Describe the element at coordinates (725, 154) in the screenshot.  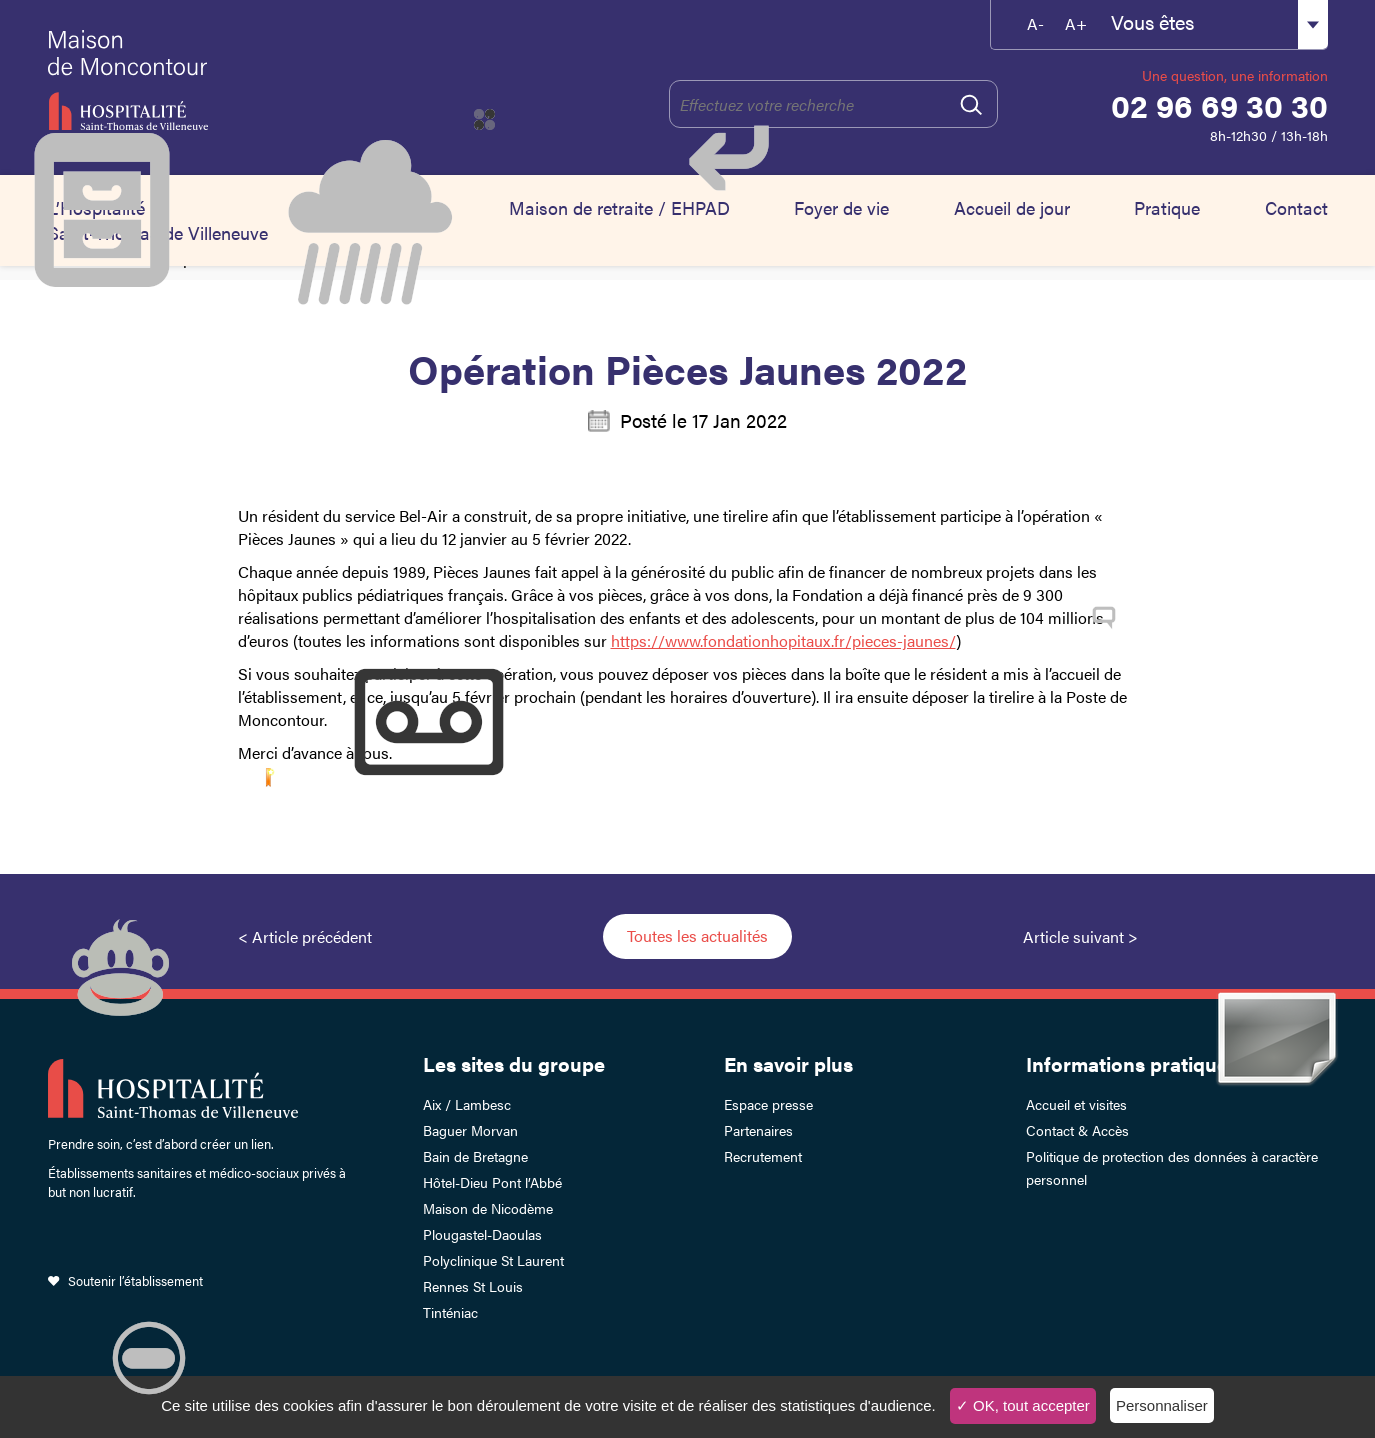
I see `indicates a message has been replied to` at that location.